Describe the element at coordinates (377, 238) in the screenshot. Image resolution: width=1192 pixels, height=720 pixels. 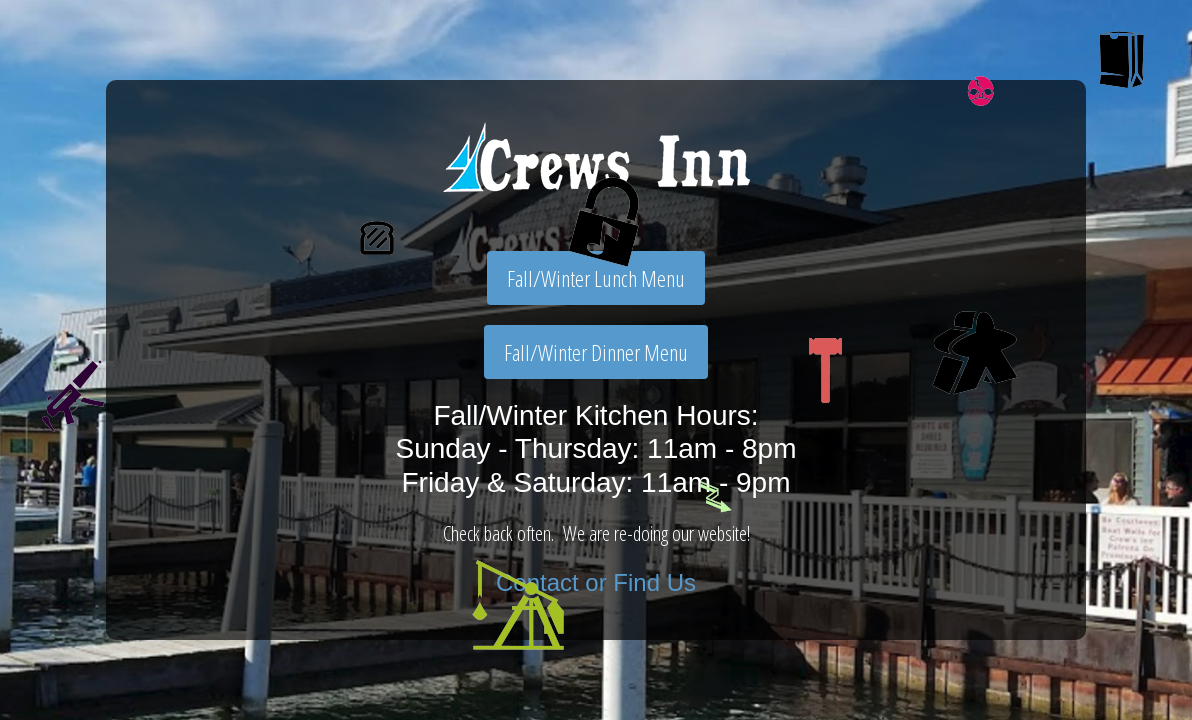
I see `toast or burn food item in a cooking game` at that location.